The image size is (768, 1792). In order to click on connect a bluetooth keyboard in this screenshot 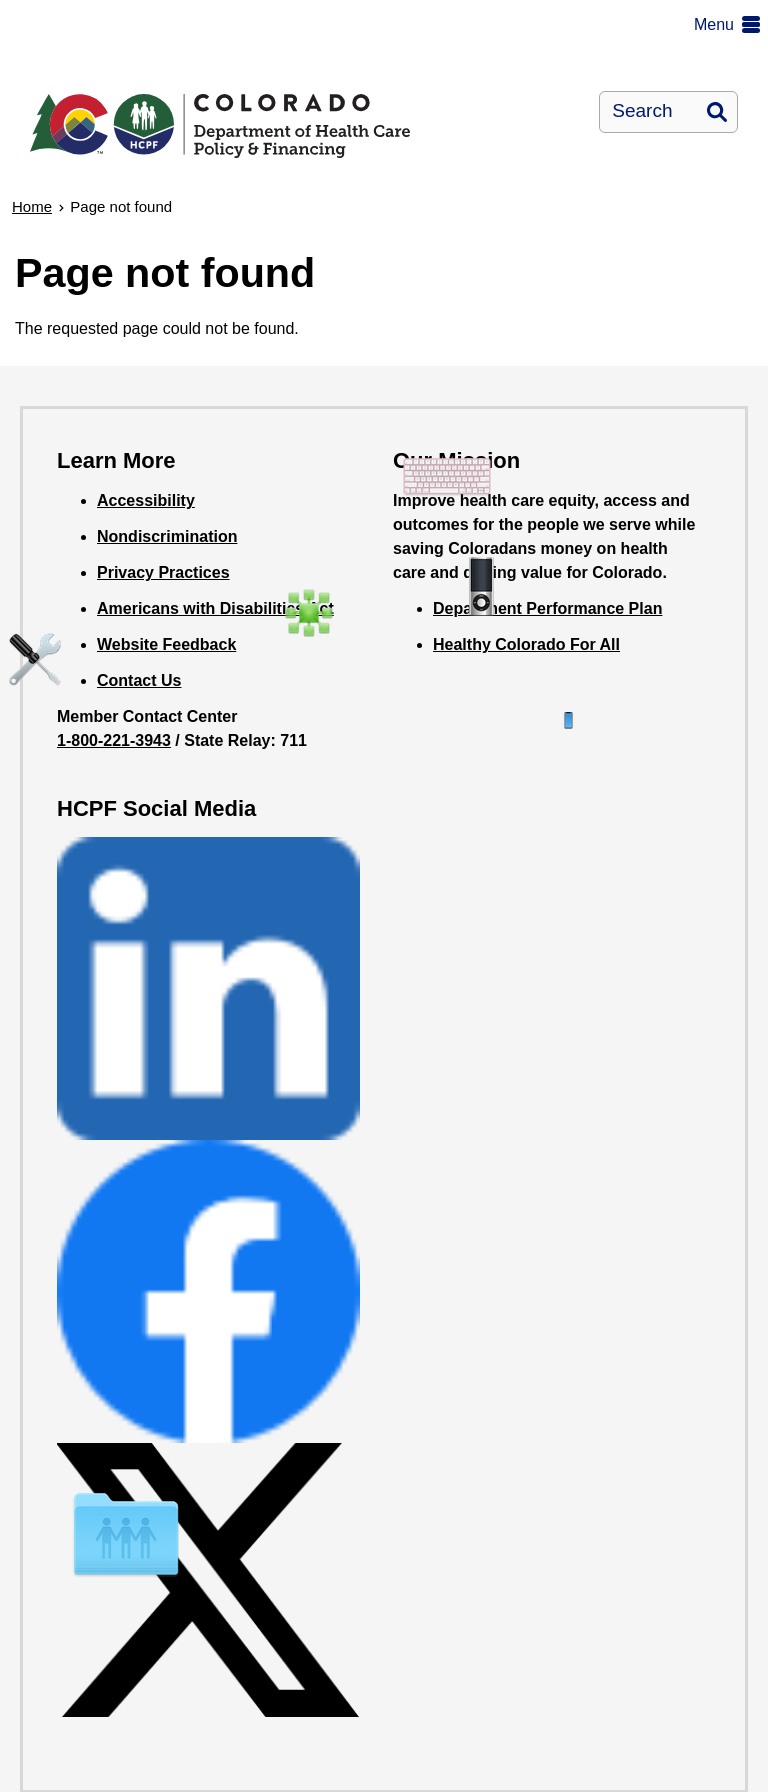, I will do `click(447, 476)`.